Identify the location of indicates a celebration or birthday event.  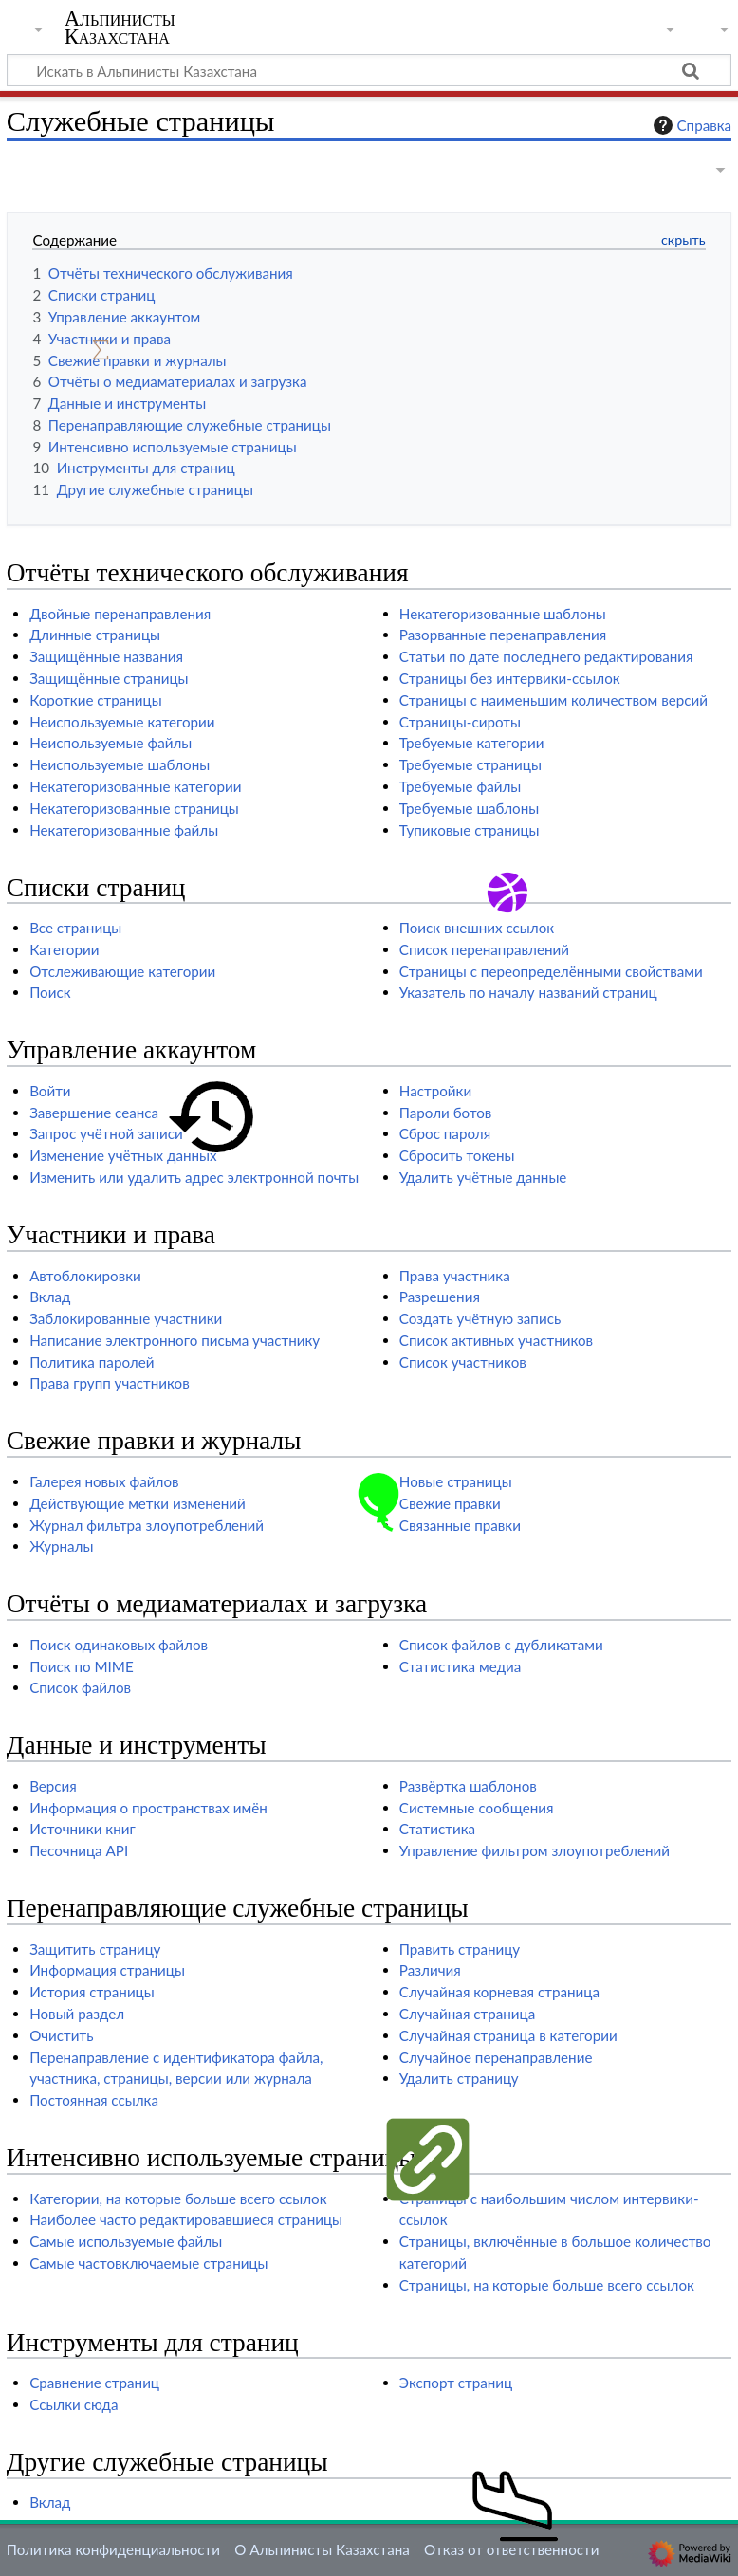
(378, 1502).